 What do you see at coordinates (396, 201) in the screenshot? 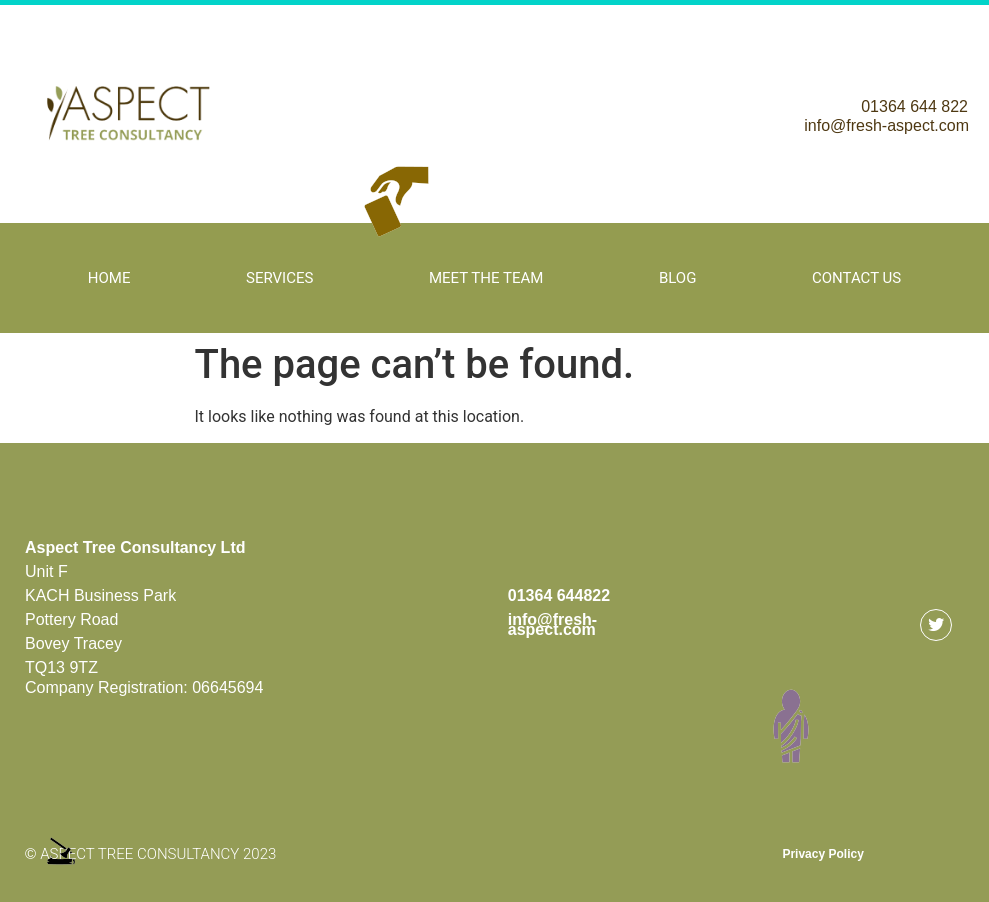
I see `play a card from your hand` at bounding box center [396, 201].